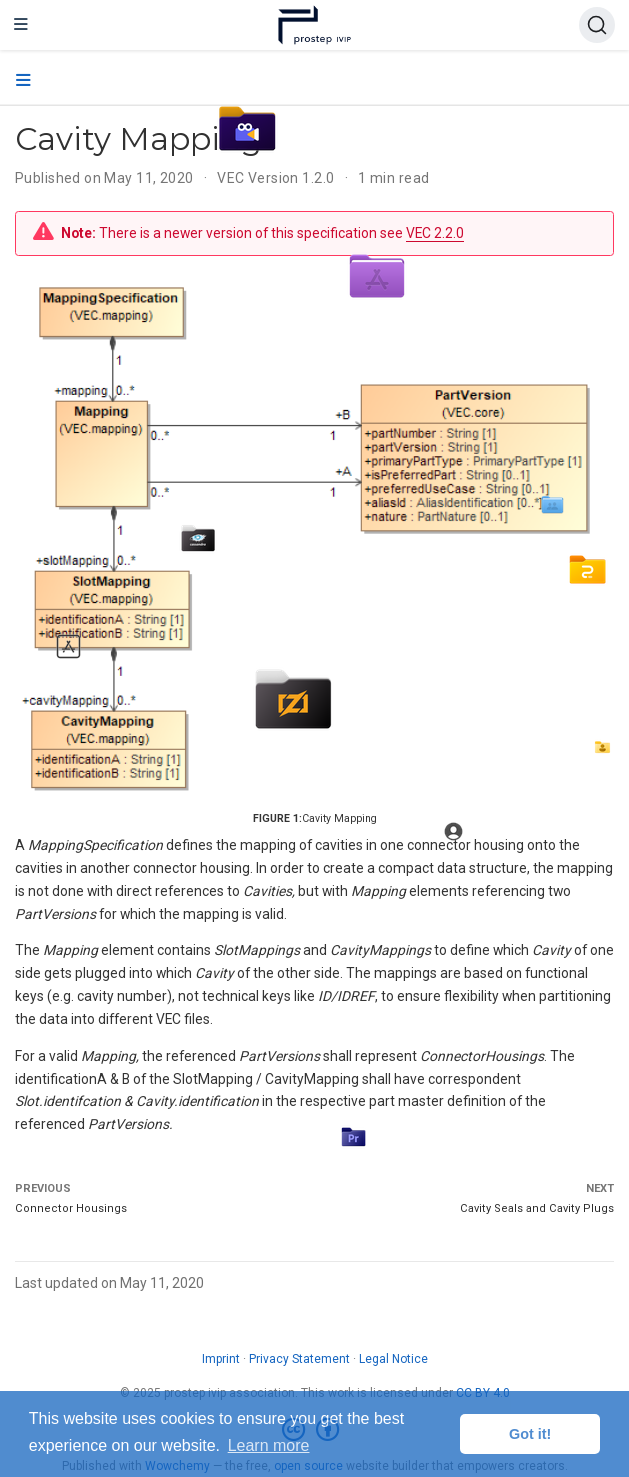 This screenshot has height=1477, width=629. What do you see at coordinates (68, 646) in the screenshot?
I see `open the app store` at bounding box center [68, 646].